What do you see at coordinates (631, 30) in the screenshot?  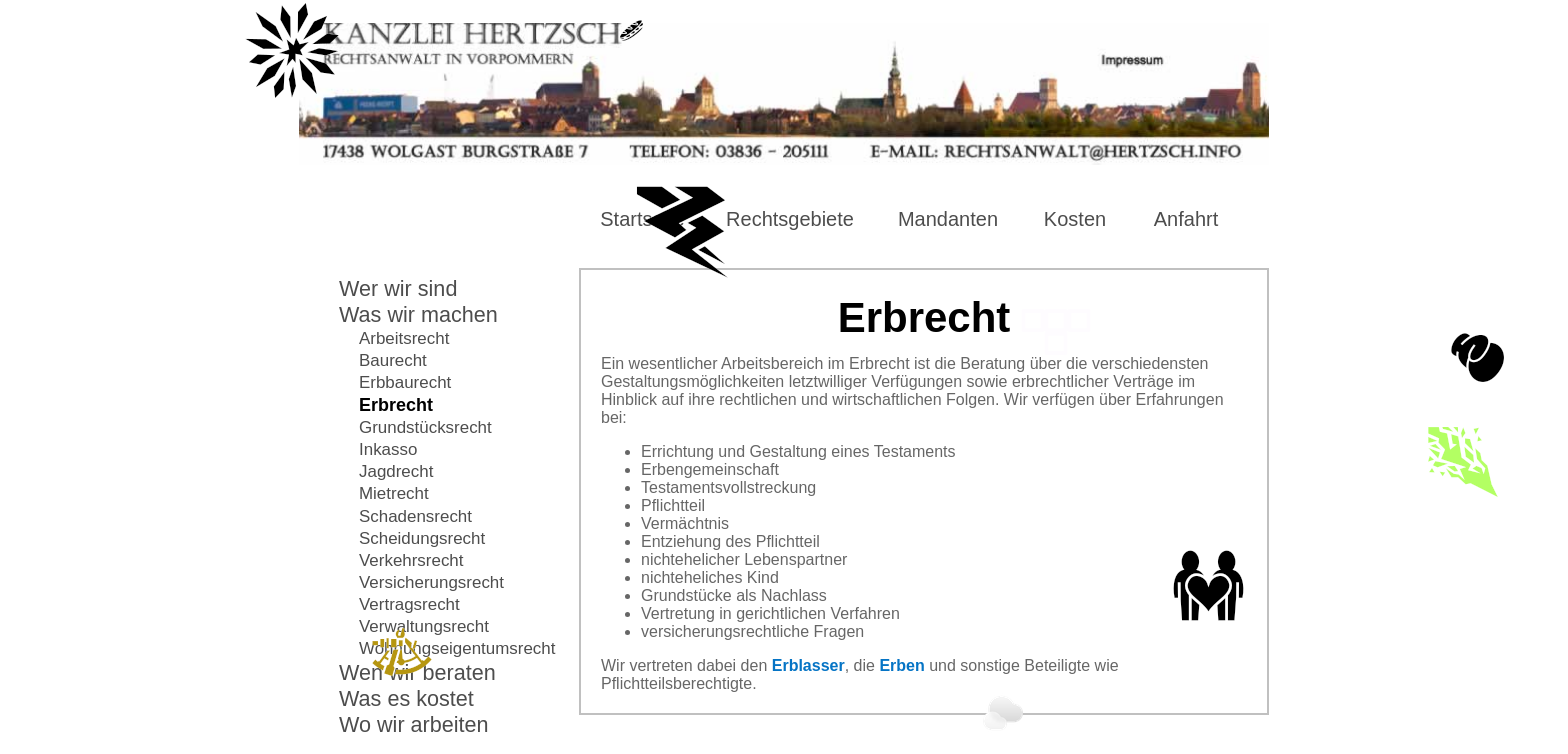 I see `access food or dining options` at bounding box center [631, 30].